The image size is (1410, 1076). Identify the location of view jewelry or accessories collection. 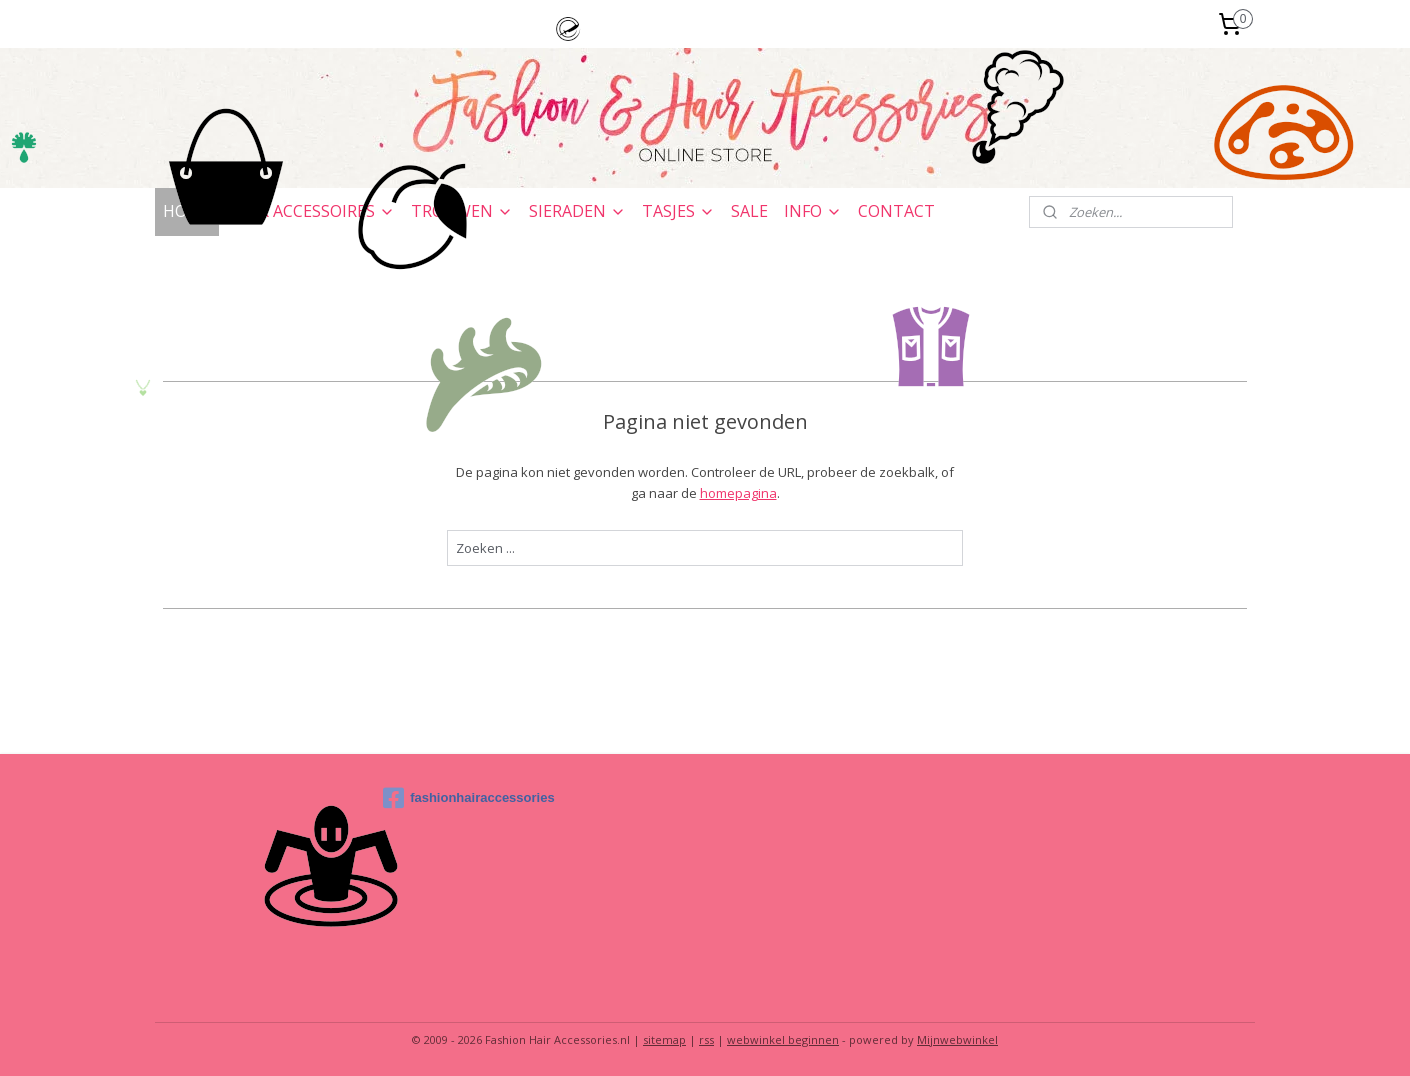
(143, 388).